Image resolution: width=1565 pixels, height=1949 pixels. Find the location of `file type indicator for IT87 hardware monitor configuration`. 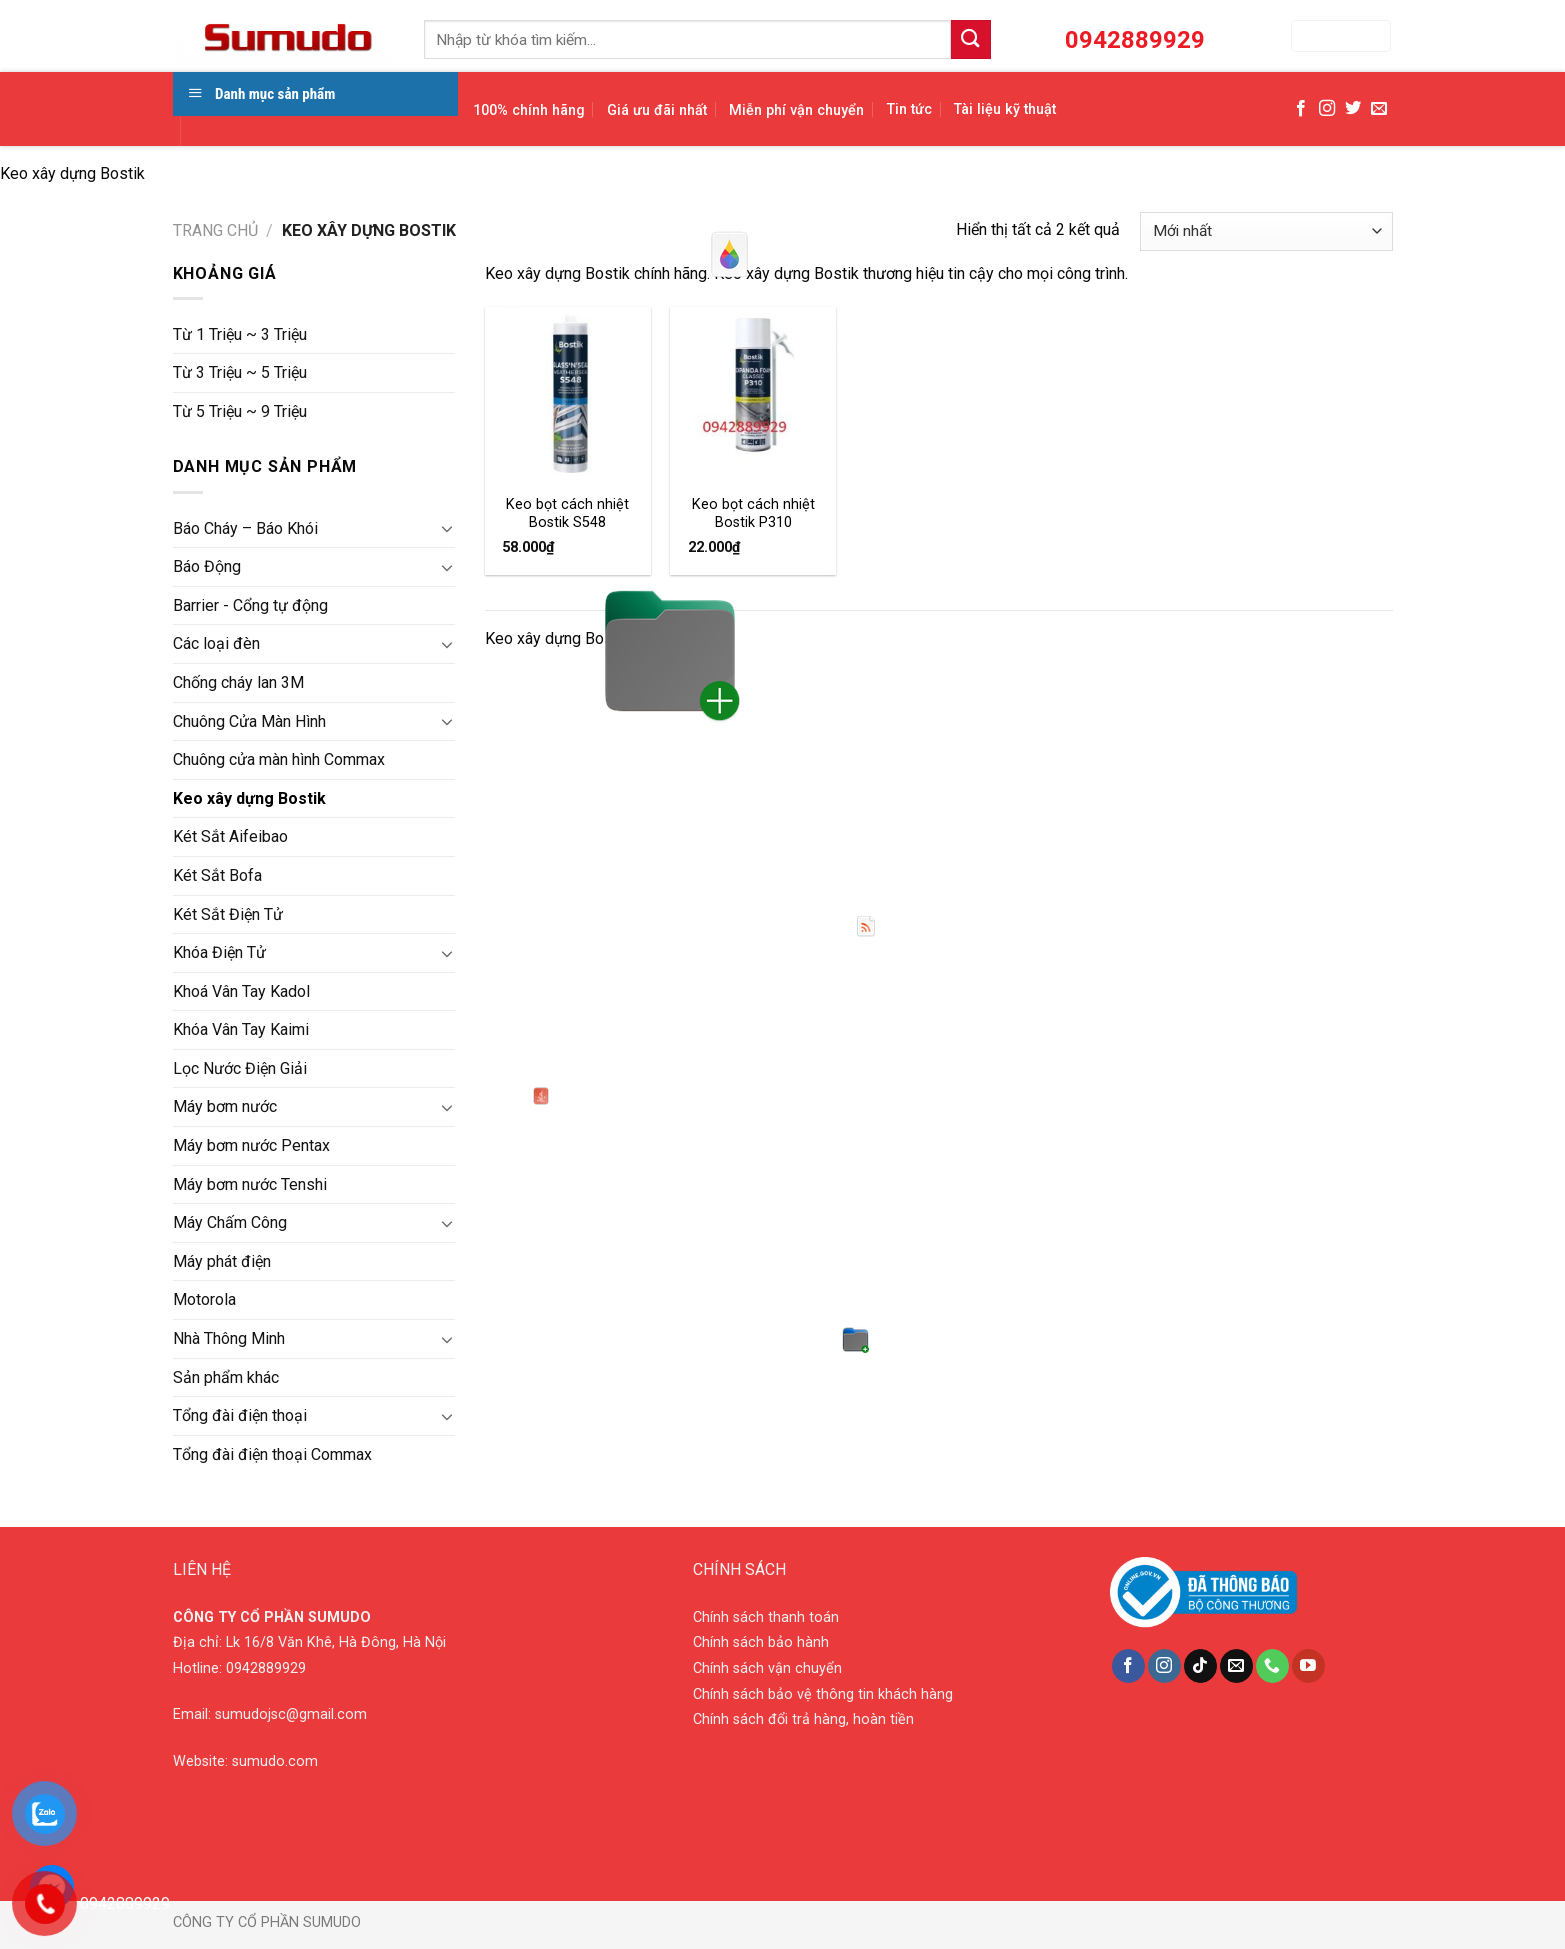

file type indicator for IT87 hardware monitor configuration is located at coordinates (729, 254).